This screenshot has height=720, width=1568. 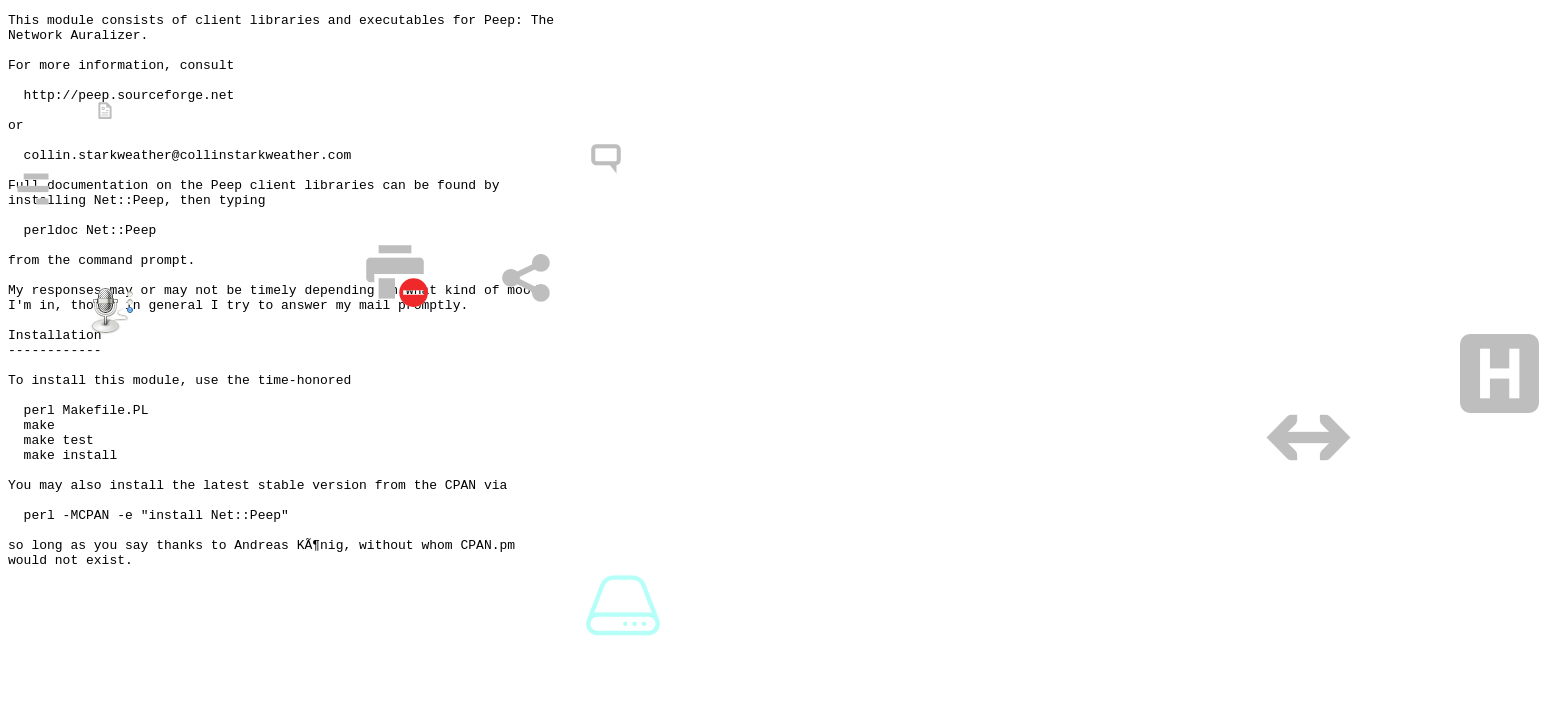 What do you see at coordinates (526, 278) in the screenshot?
I see `access sharing preferences and settings` at bounding box center [526, 278].